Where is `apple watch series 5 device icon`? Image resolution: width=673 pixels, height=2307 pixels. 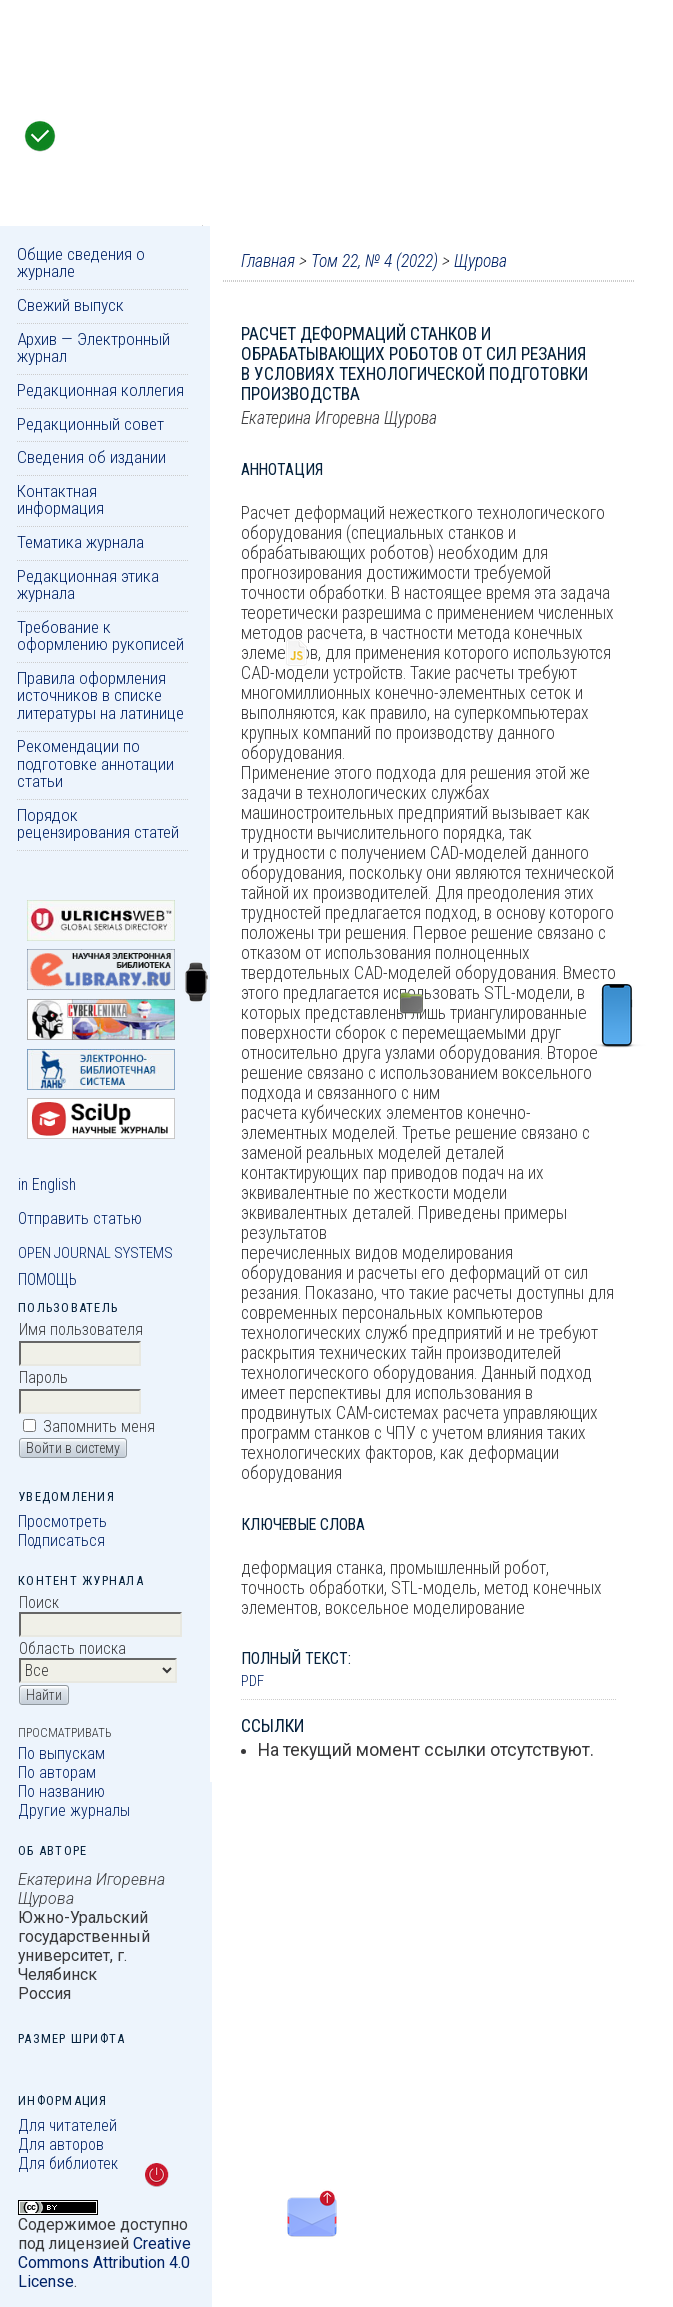 apple watch series 5 device icon is located at coordinates (196, 982).